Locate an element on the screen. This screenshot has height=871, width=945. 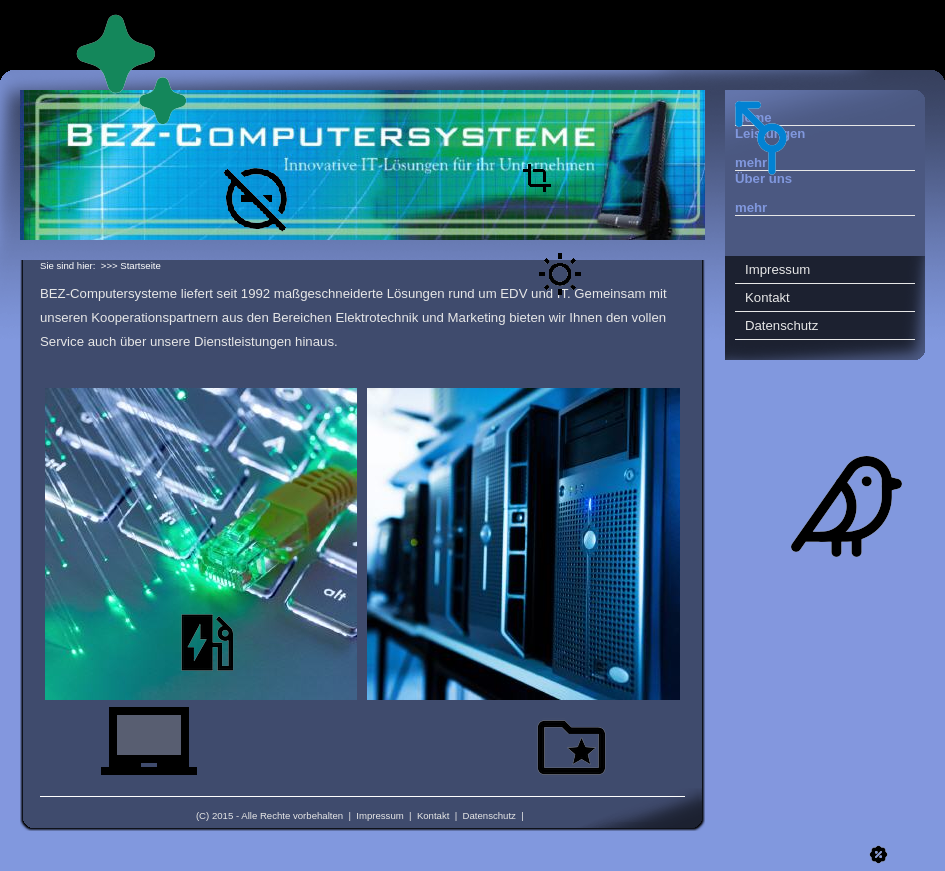
toggle light mode or bright theme is located at coordinates (560, 275).